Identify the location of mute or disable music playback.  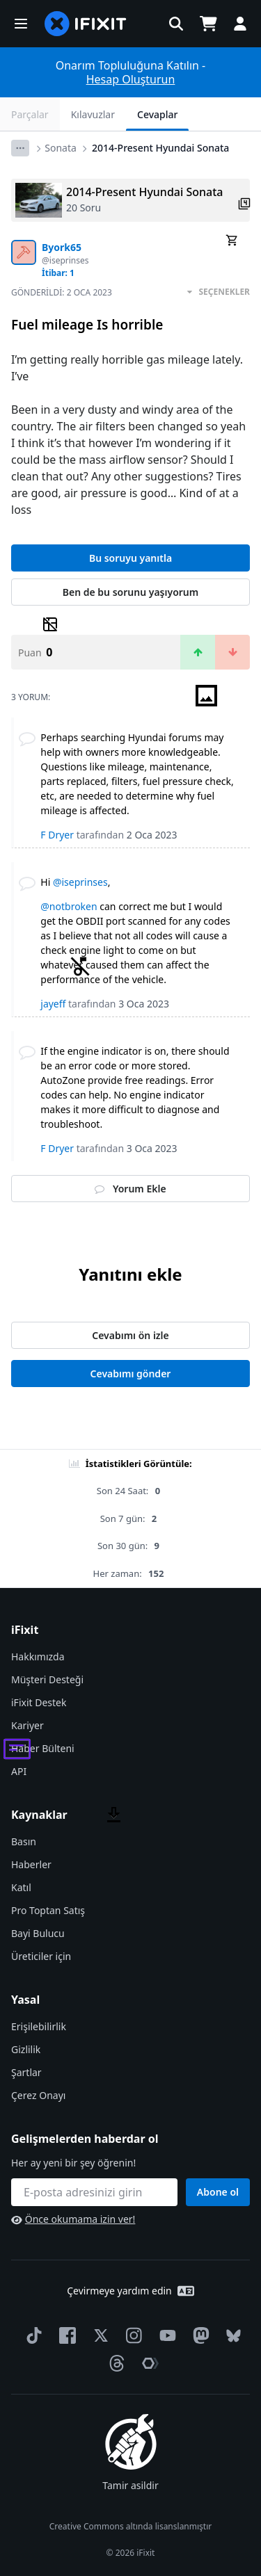
(80, 966).